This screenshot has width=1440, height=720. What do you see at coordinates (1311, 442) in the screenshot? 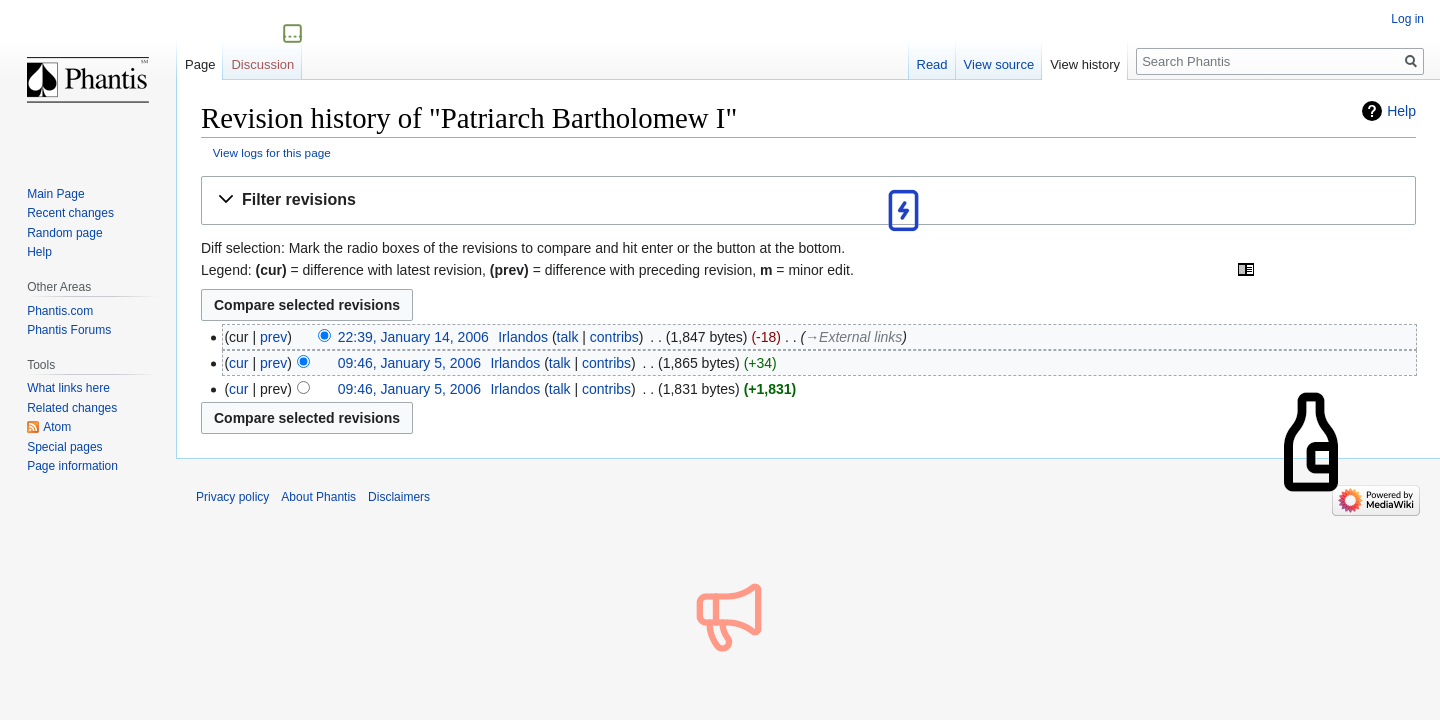
I see `browse wine selection` at bounding box center [1311, 442].